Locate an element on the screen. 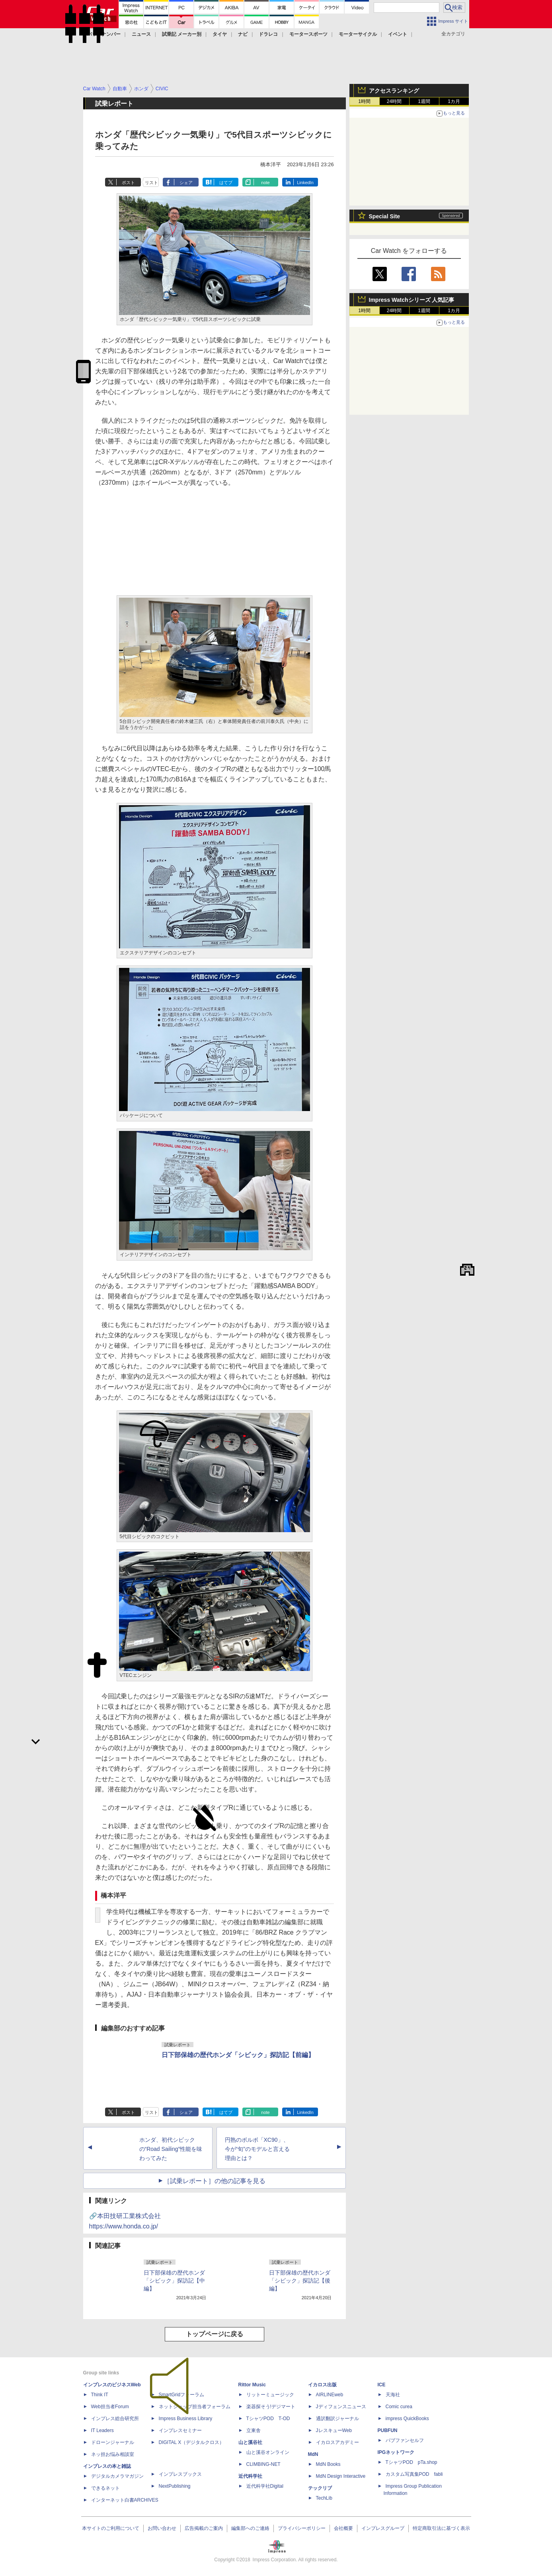 Image resolution: width=552 pixels, height=2576 pixels. access weather protection or rain information is located at coordinates (154, 1434).